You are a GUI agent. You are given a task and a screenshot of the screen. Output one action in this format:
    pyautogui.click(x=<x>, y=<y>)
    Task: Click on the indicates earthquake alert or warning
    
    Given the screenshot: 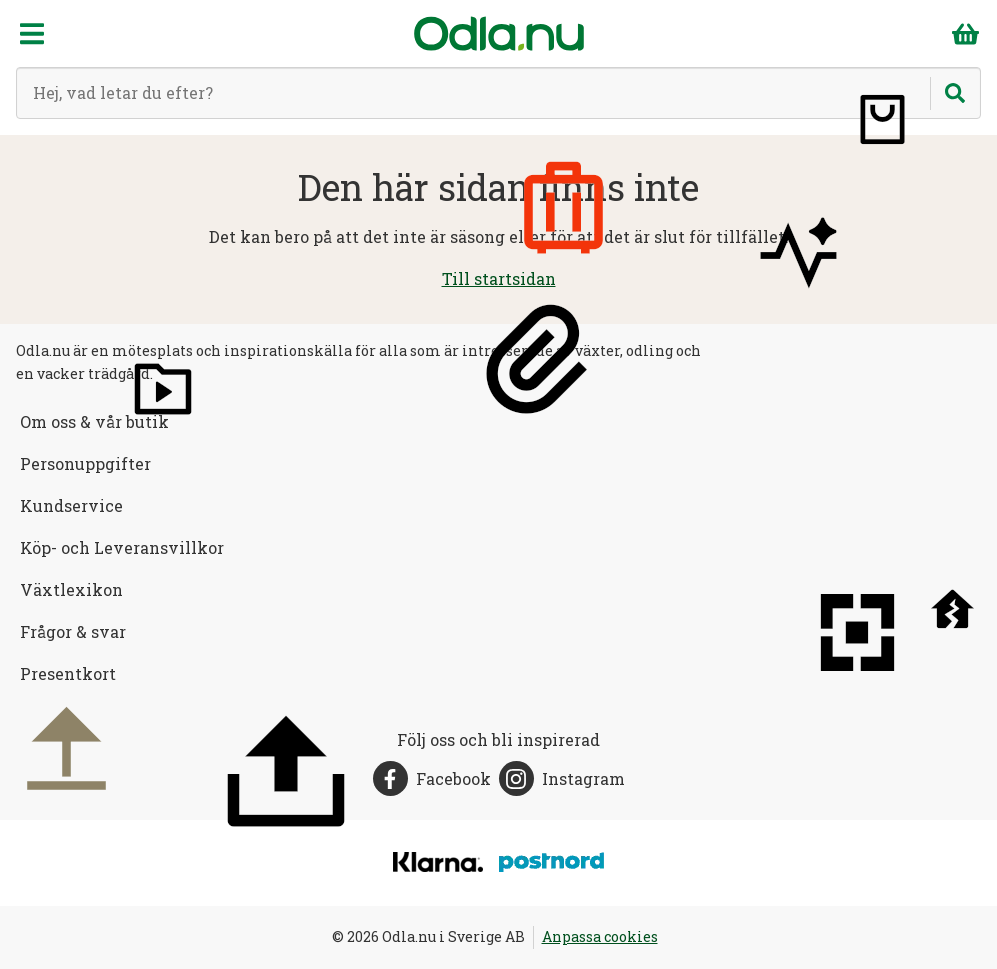 What is the action you would take?
    pyautogui.click(x=952, y=610)
    